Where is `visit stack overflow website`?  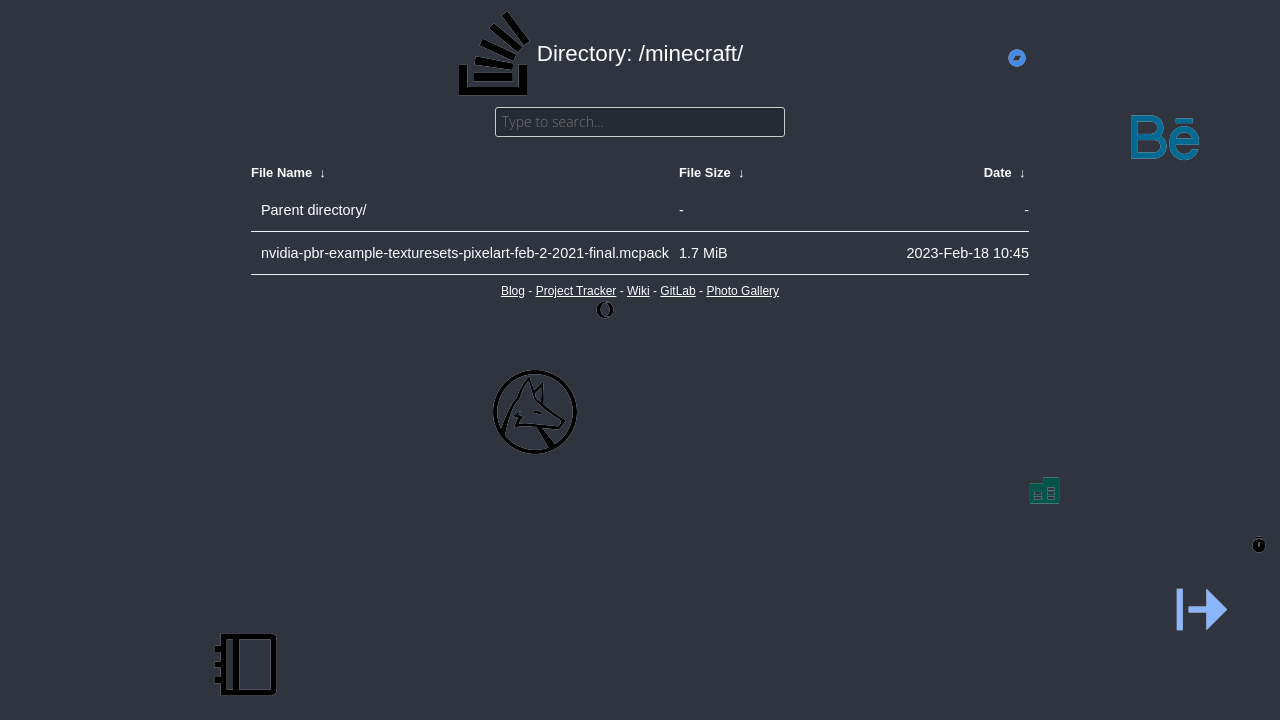
visit stack overflow website is located at coordinates (493, 53).